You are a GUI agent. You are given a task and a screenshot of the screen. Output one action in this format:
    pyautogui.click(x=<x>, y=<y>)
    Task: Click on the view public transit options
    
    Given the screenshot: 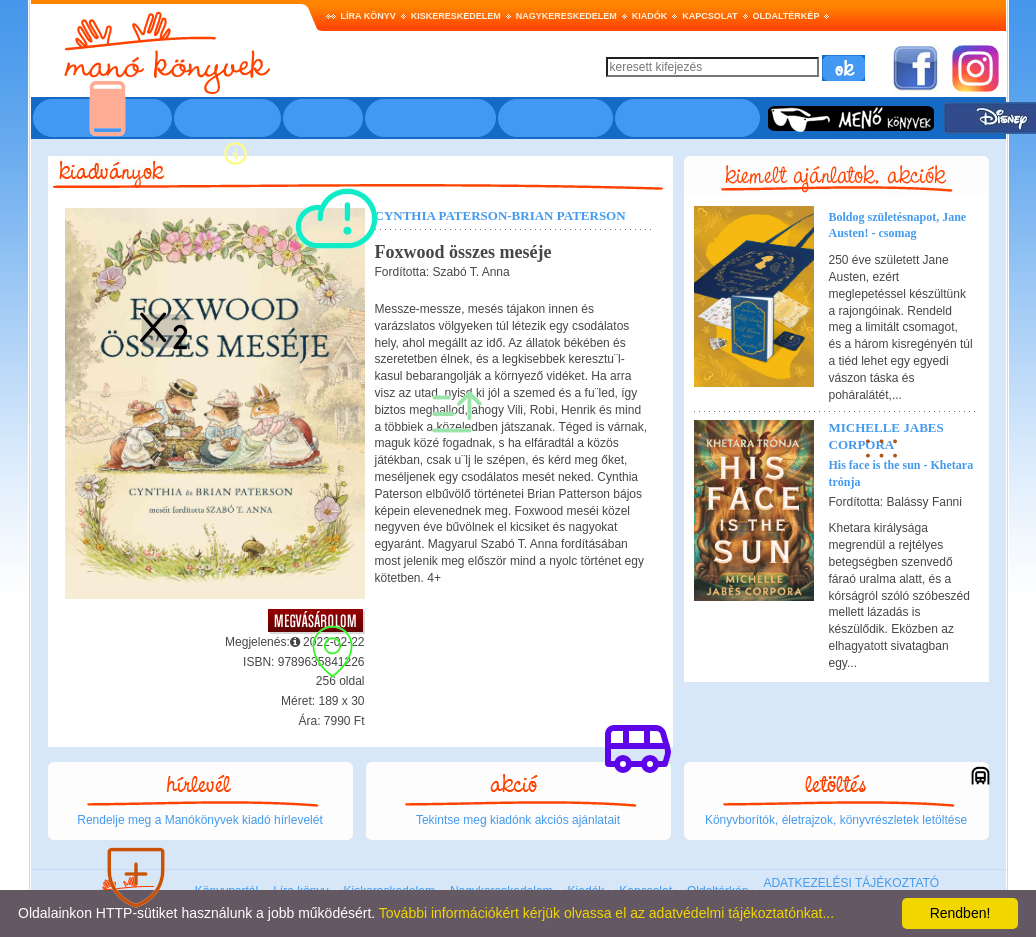 What is the action you would take?
    pyautogui.click(x=638, y=746)
    